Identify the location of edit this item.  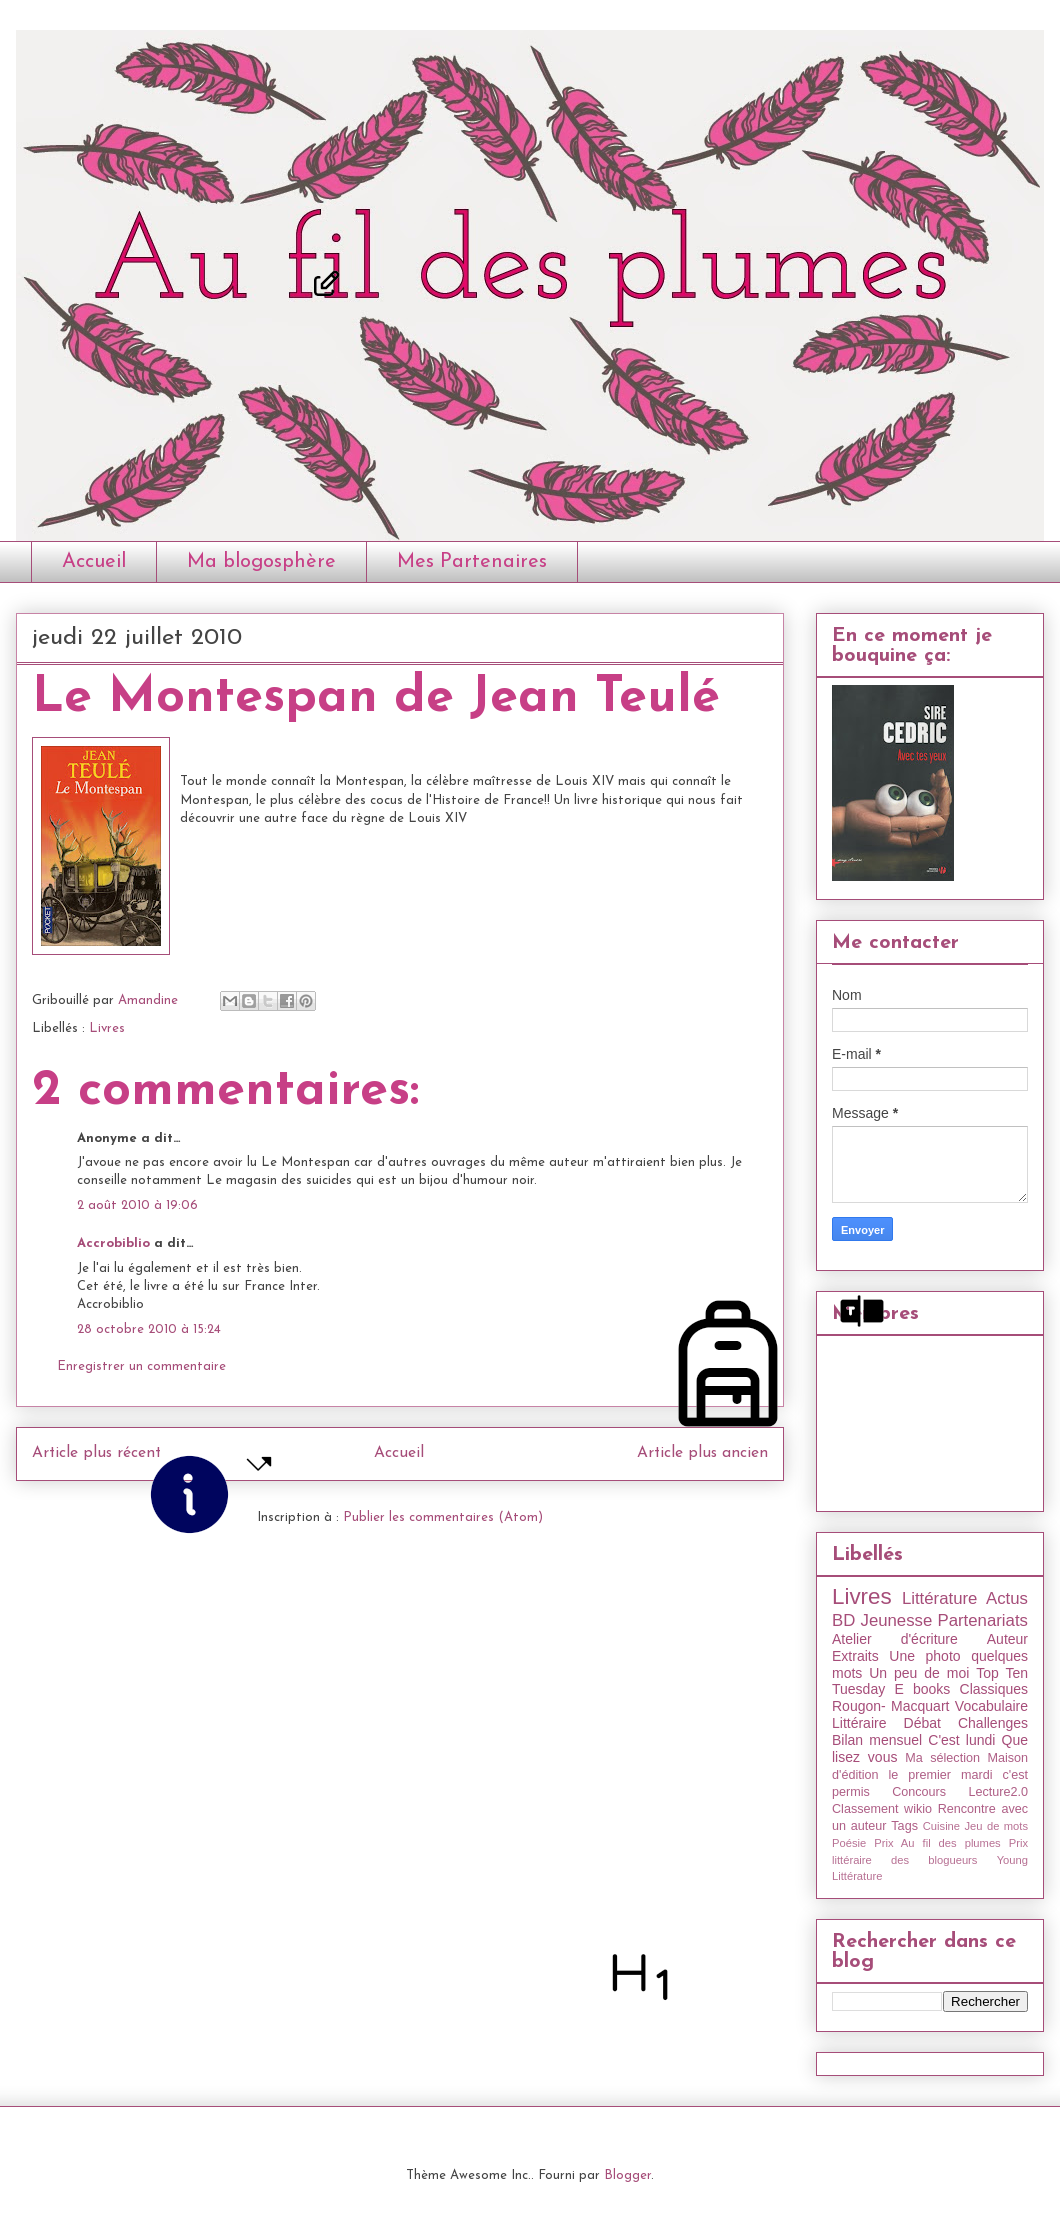
(326, 284).